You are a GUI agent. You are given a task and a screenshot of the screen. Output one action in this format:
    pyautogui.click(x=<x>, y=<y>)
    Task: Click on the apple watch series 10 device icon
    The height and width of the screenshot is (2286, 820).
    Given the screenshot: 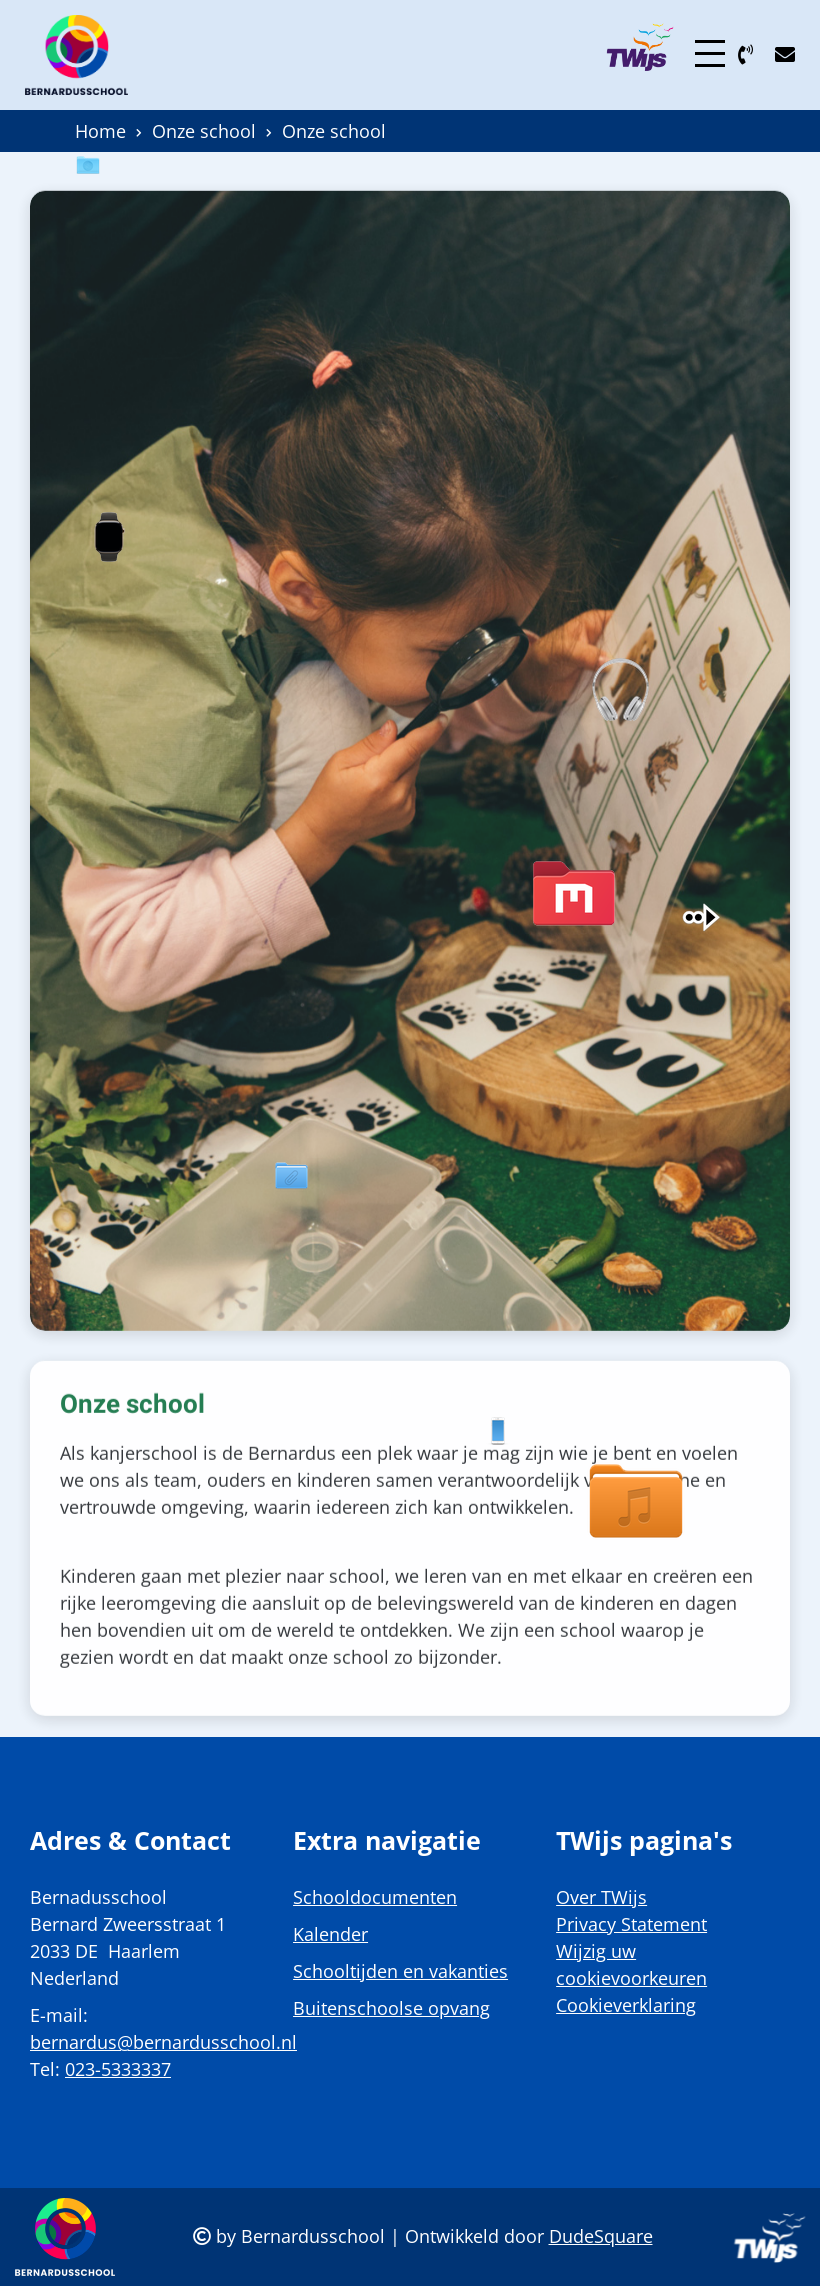 What is the action you would take?
    pyautogui.click(x=109, y=537)
    